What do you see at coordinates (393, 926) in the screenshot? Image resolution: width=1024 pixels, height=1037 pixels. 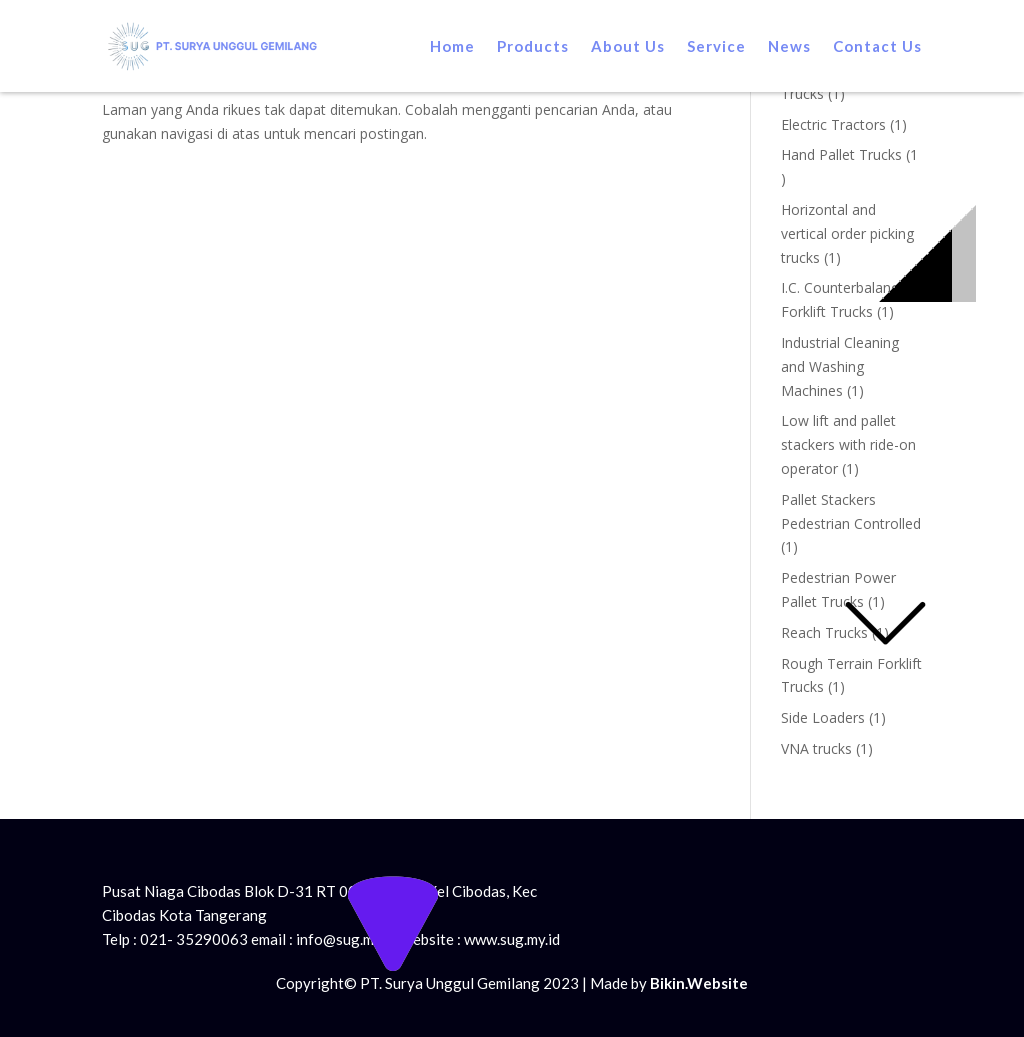 I see `filter or sort content` at bounding box center [393, 926].